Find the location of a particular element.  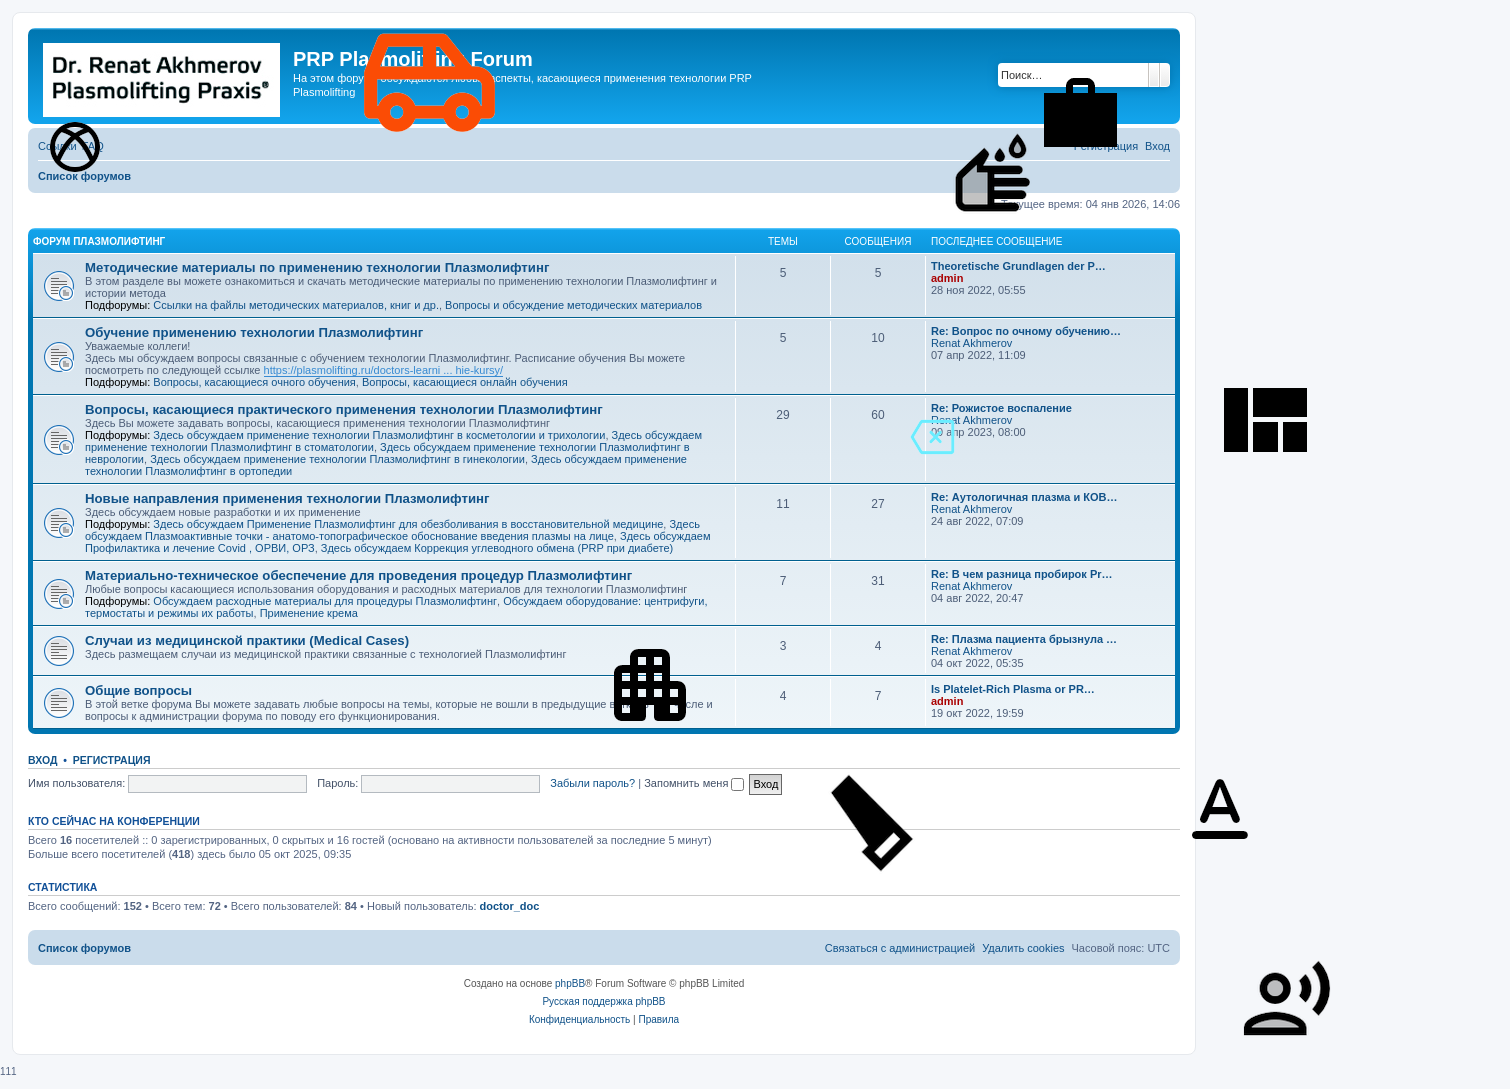

access work-related files or documents is located at coordinates (1080, 114).